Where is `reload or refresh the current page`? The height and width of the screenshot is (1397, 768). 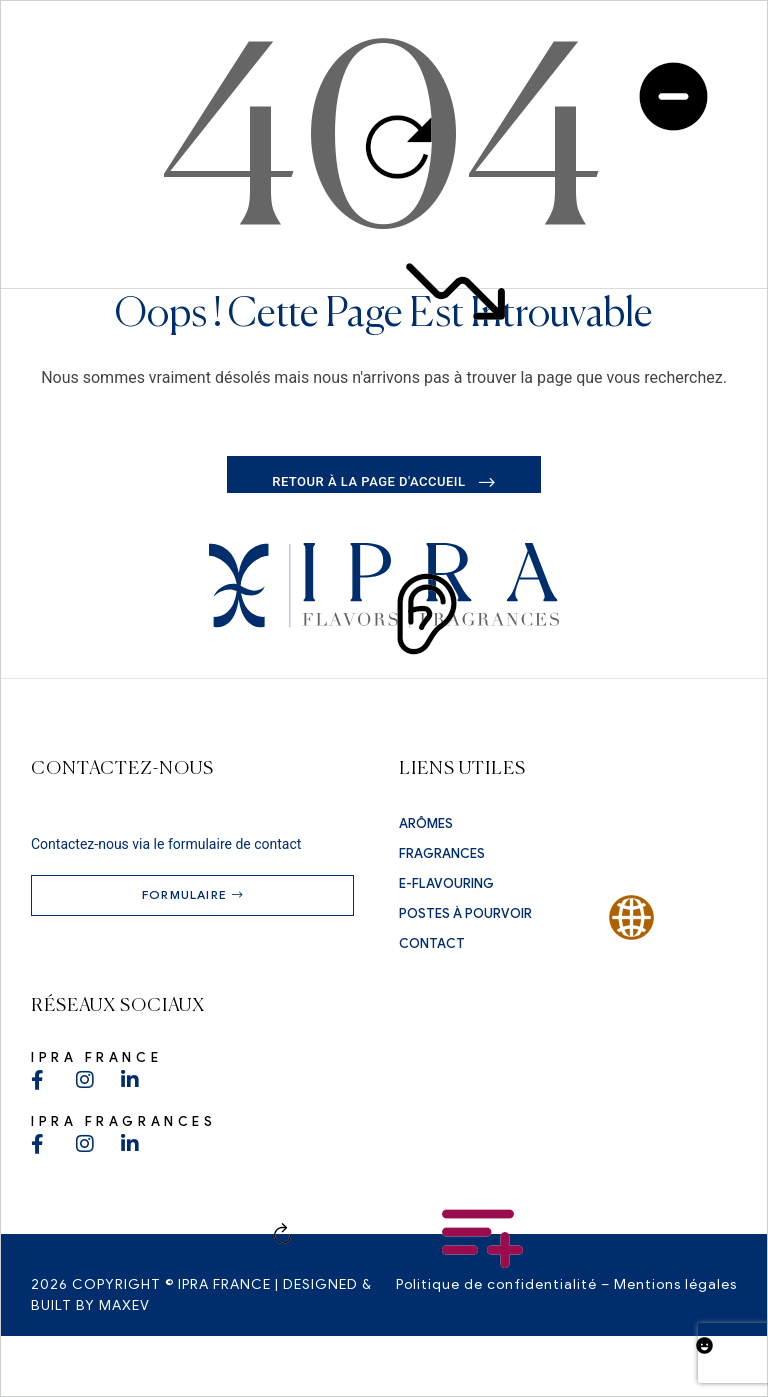 reload or refresh the current page is located at coordinates (400, 147).